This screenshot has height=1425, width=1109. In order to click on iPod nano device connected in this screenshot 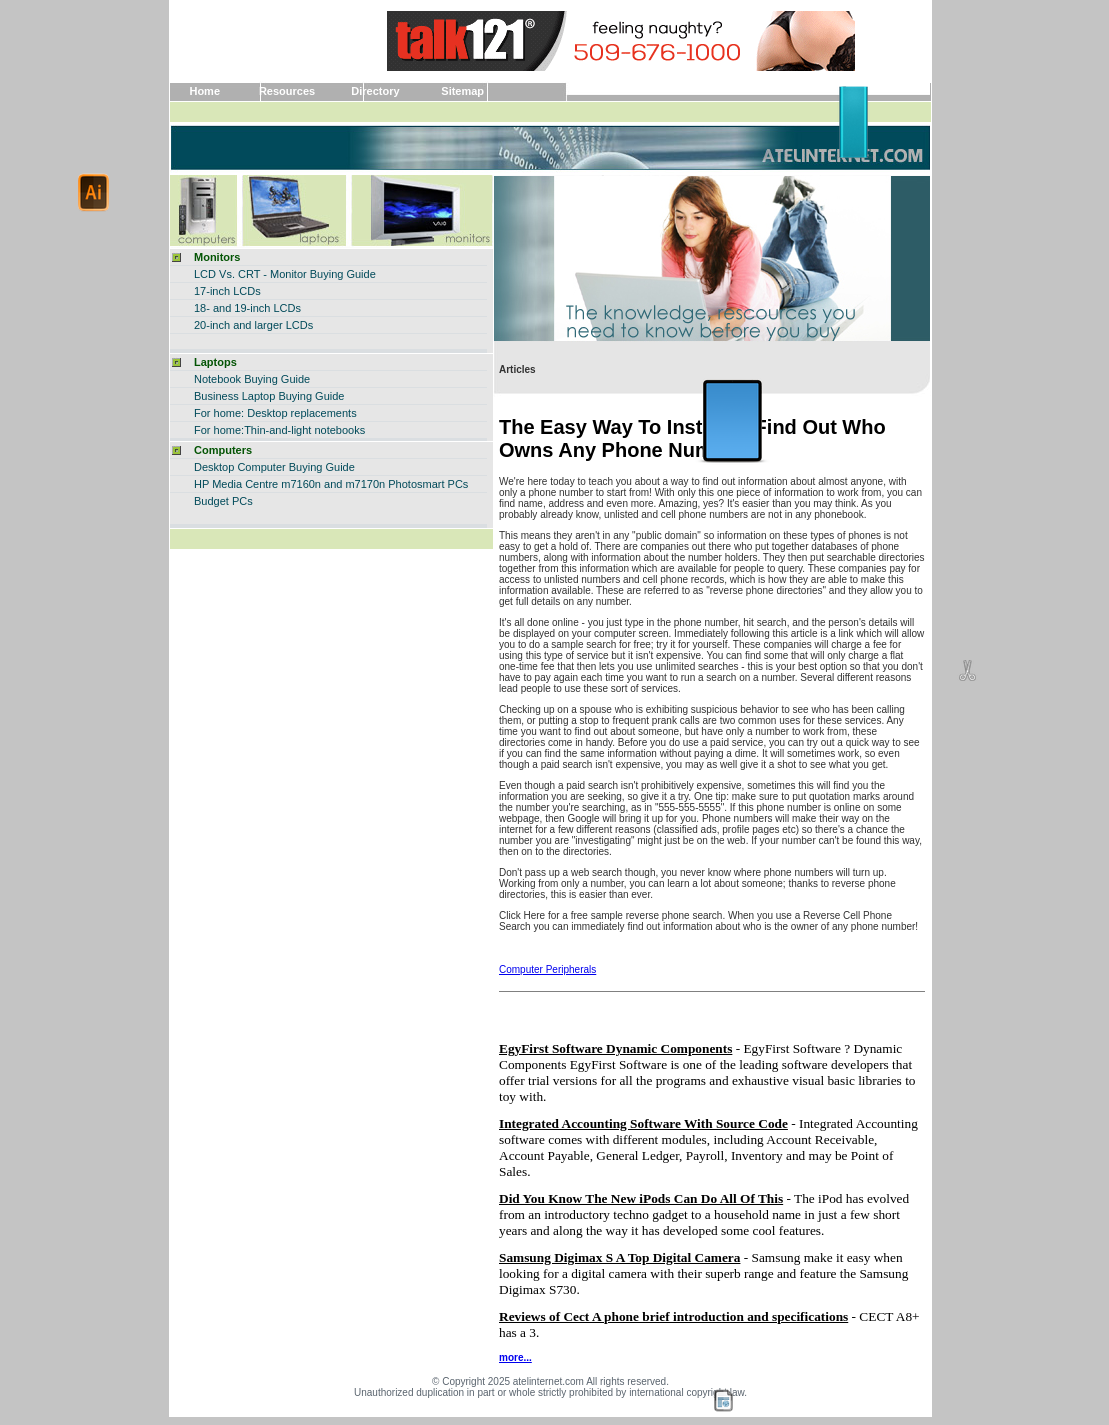, I will do `click(853, 123)`.